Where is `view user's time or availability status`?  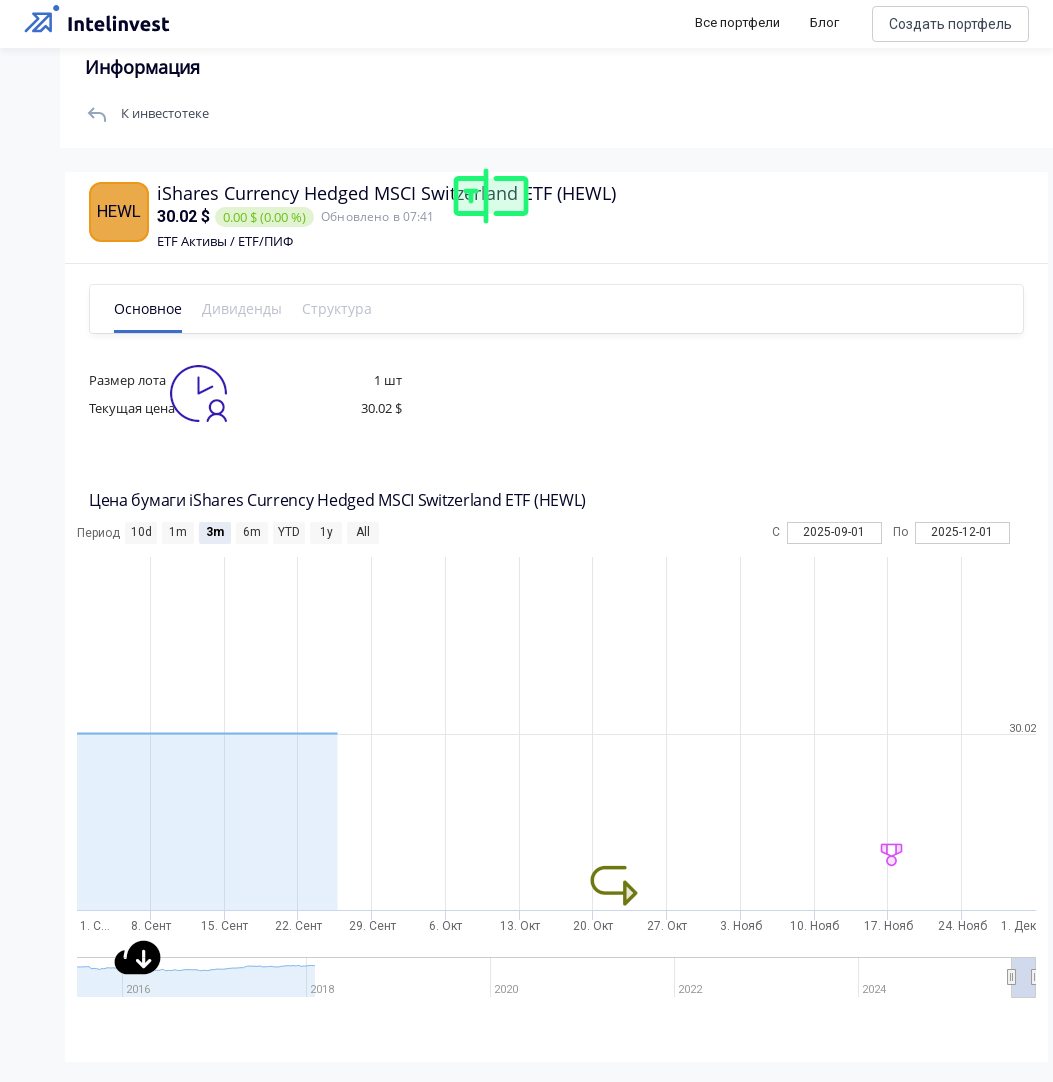
view user's time or availability status is located at coordinates (198, 393).